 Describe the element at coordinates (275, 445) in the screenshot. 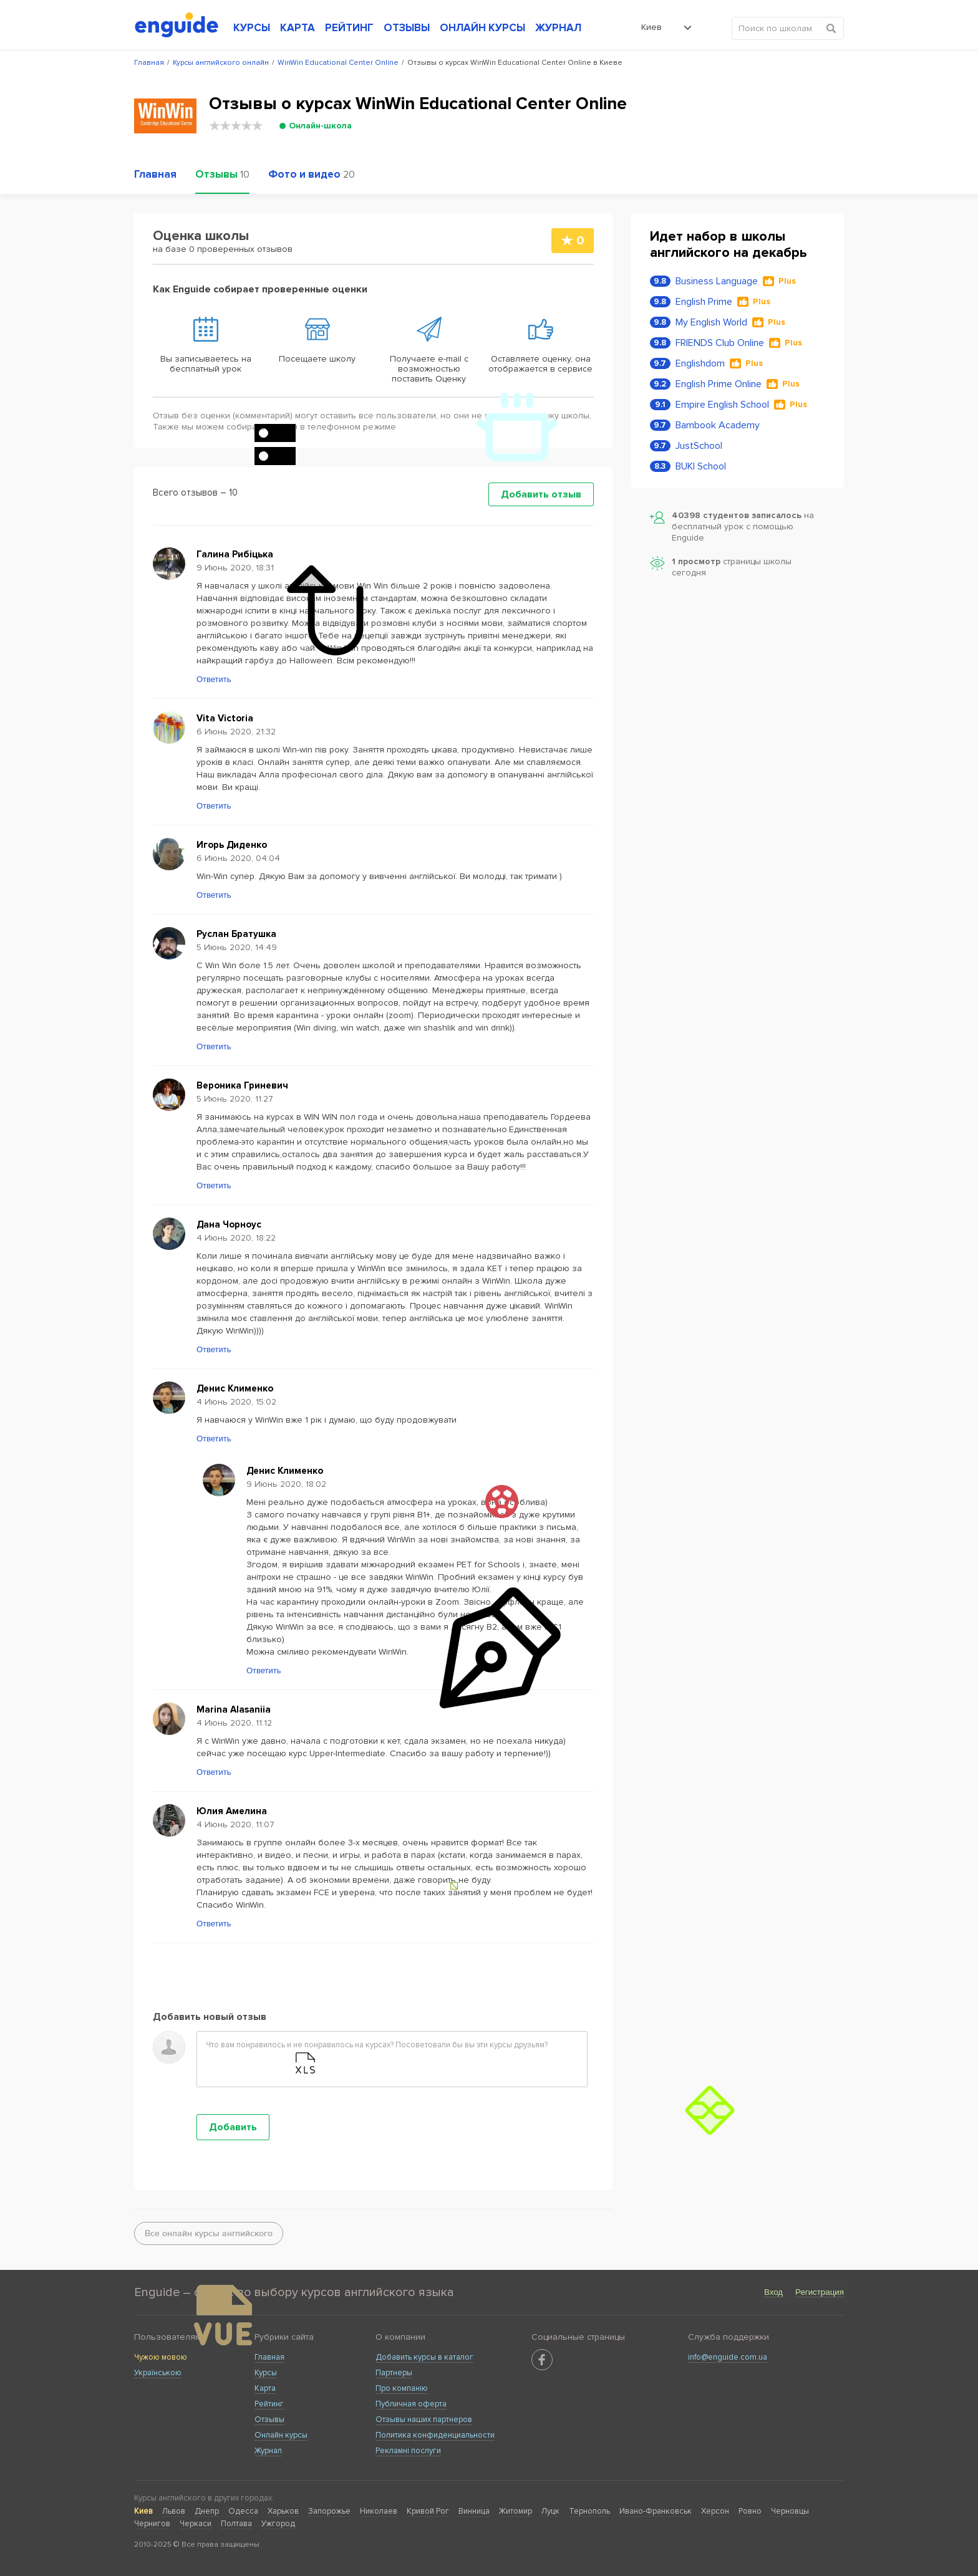

I see `access server or DNS settings` at that location.